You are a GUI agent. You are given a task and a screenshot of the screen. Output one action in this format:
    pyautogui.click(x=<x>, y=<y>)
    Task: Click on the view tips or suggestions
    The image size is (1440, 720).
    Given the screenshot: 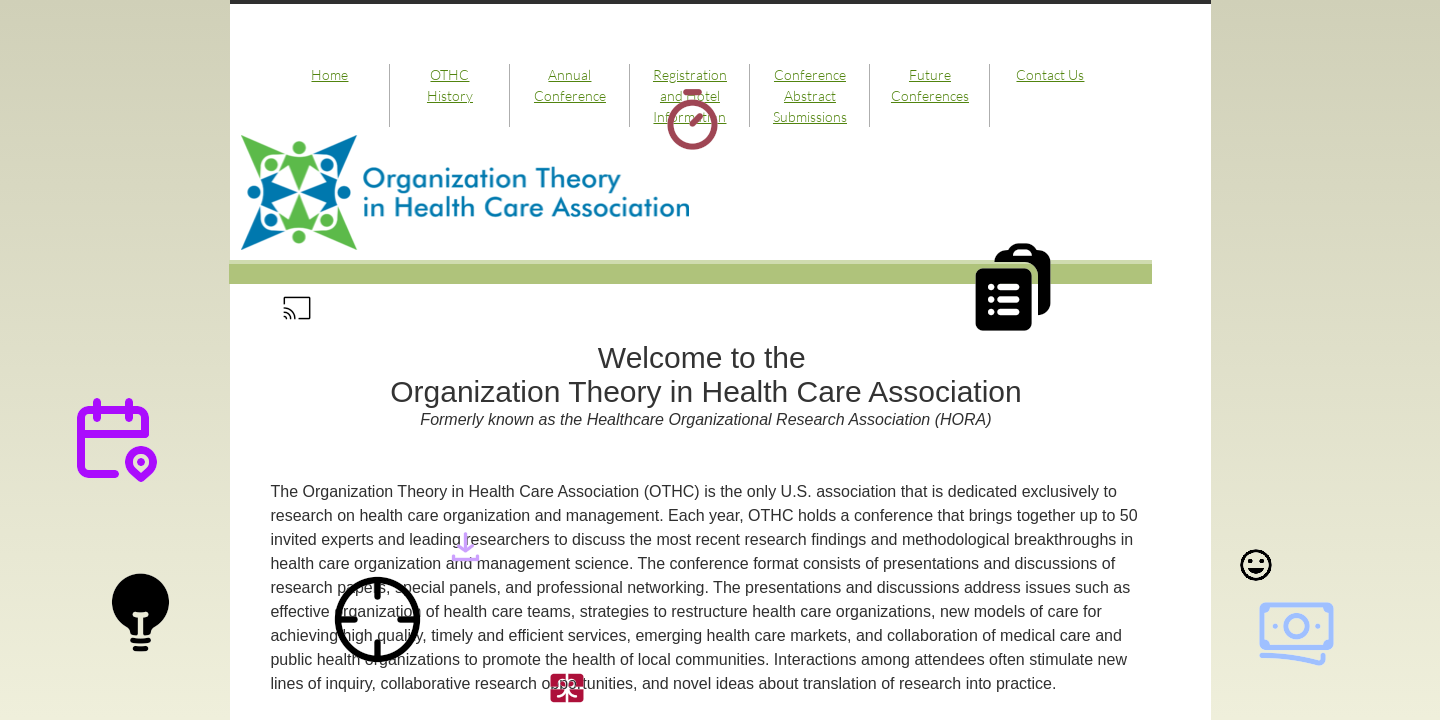 What is the action you would take?
    pyautogui.click(x=140, y=612)
    